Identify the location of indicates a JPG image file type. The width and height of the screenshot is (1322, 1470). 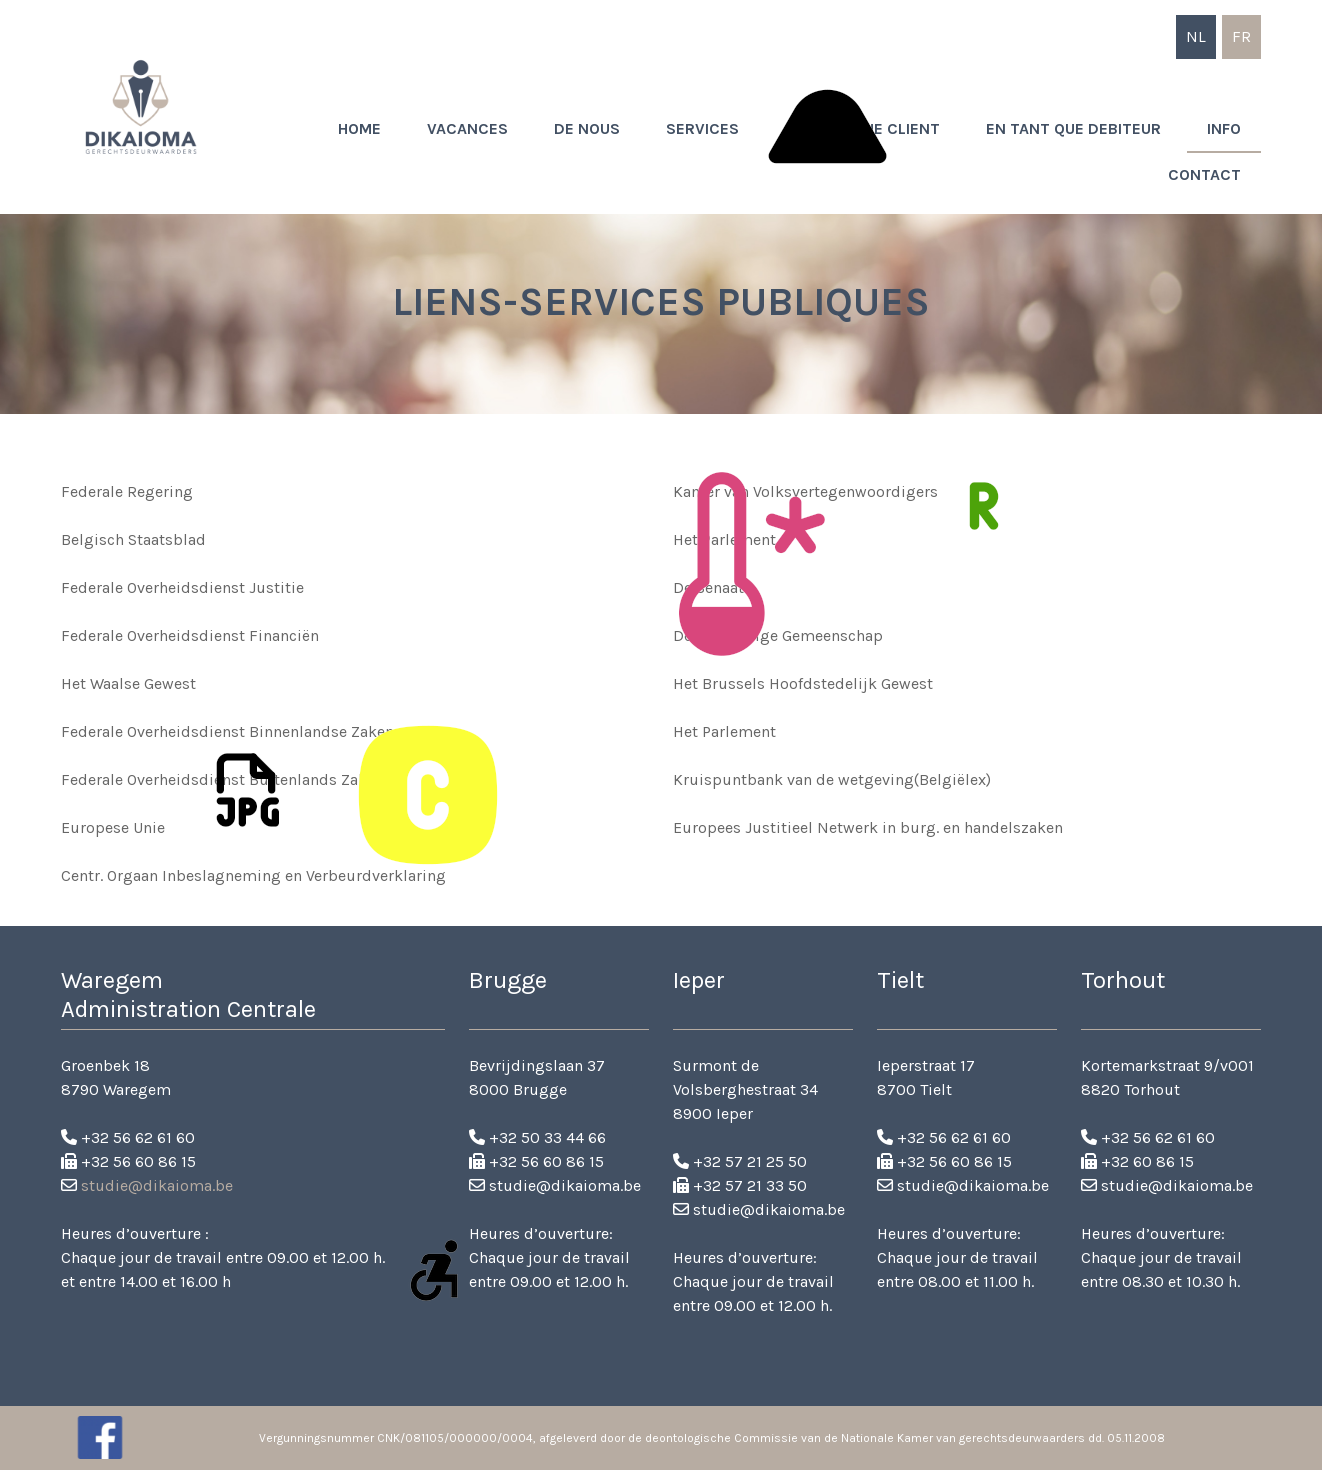
(246, 790).